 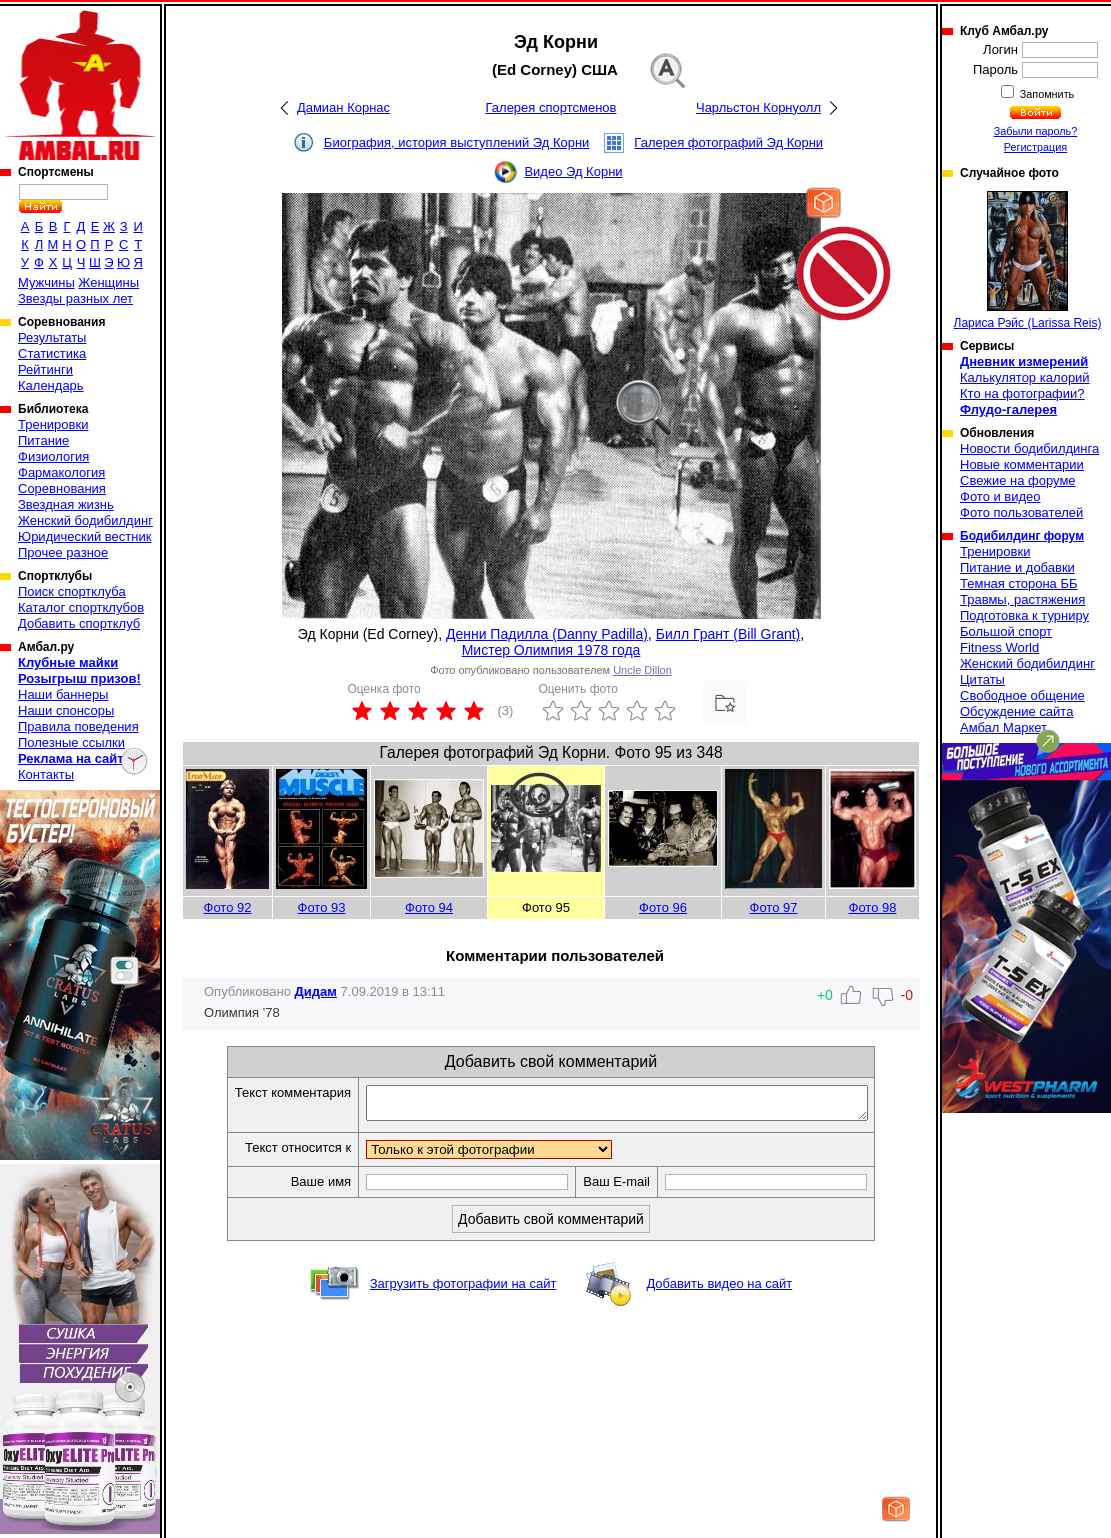 What do you see at coordinates (134, 761) in the screenshot?
I see `open recently accessed documents` at bounding box center [134, 761].